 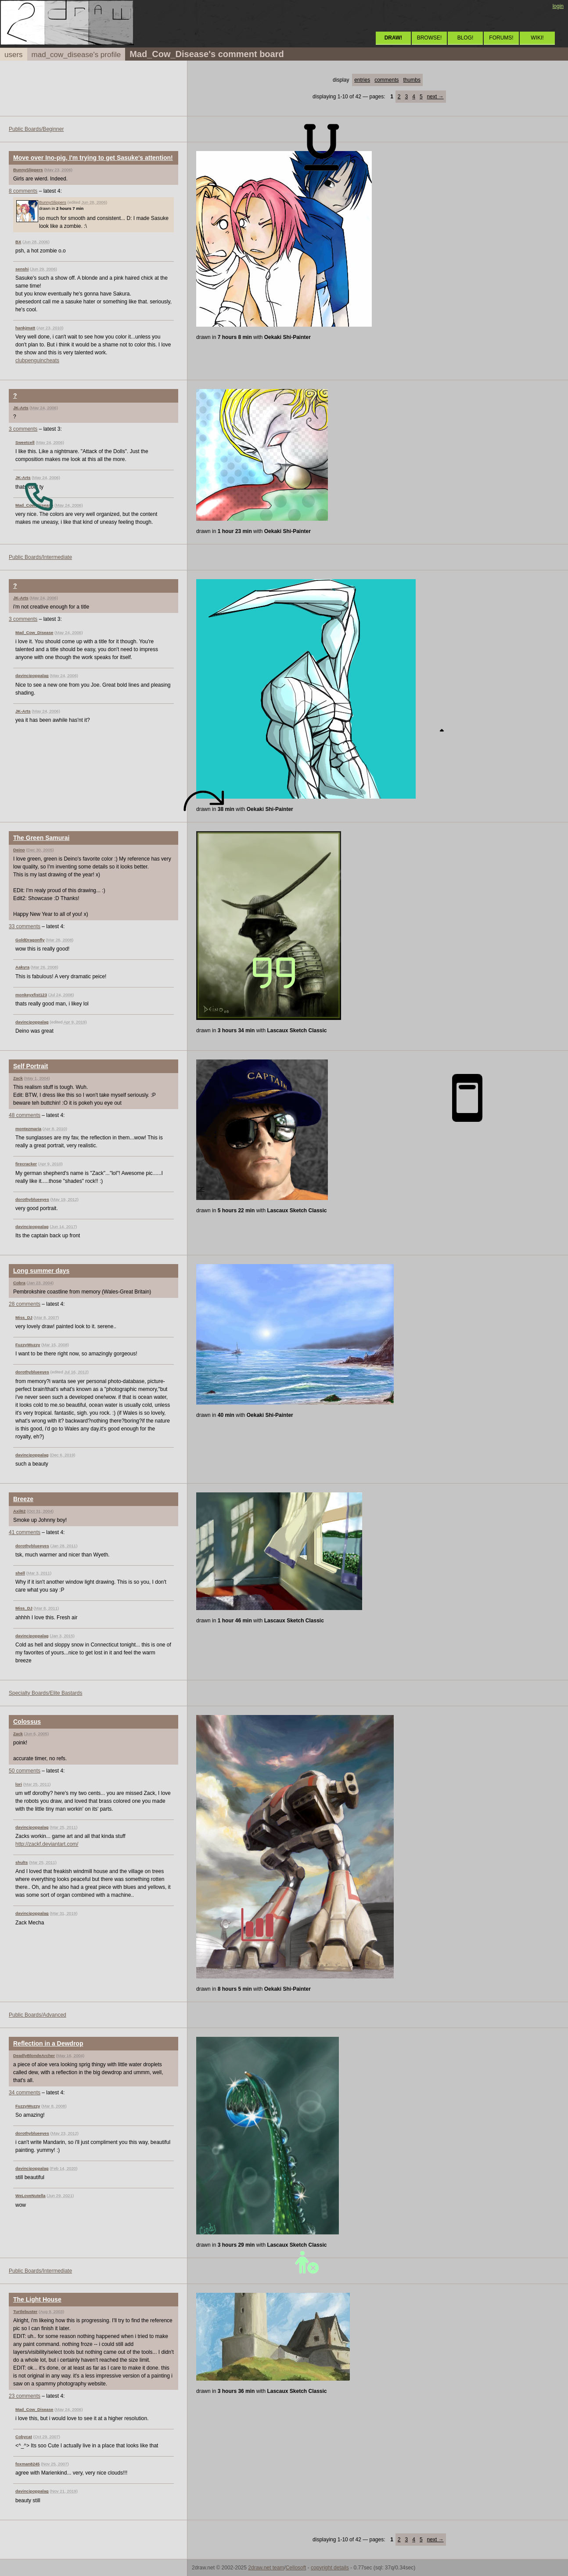 What do you see at coordinates (40, 496) in the screenshot?
I see `make a phone call` at bounding box center [40, 496].